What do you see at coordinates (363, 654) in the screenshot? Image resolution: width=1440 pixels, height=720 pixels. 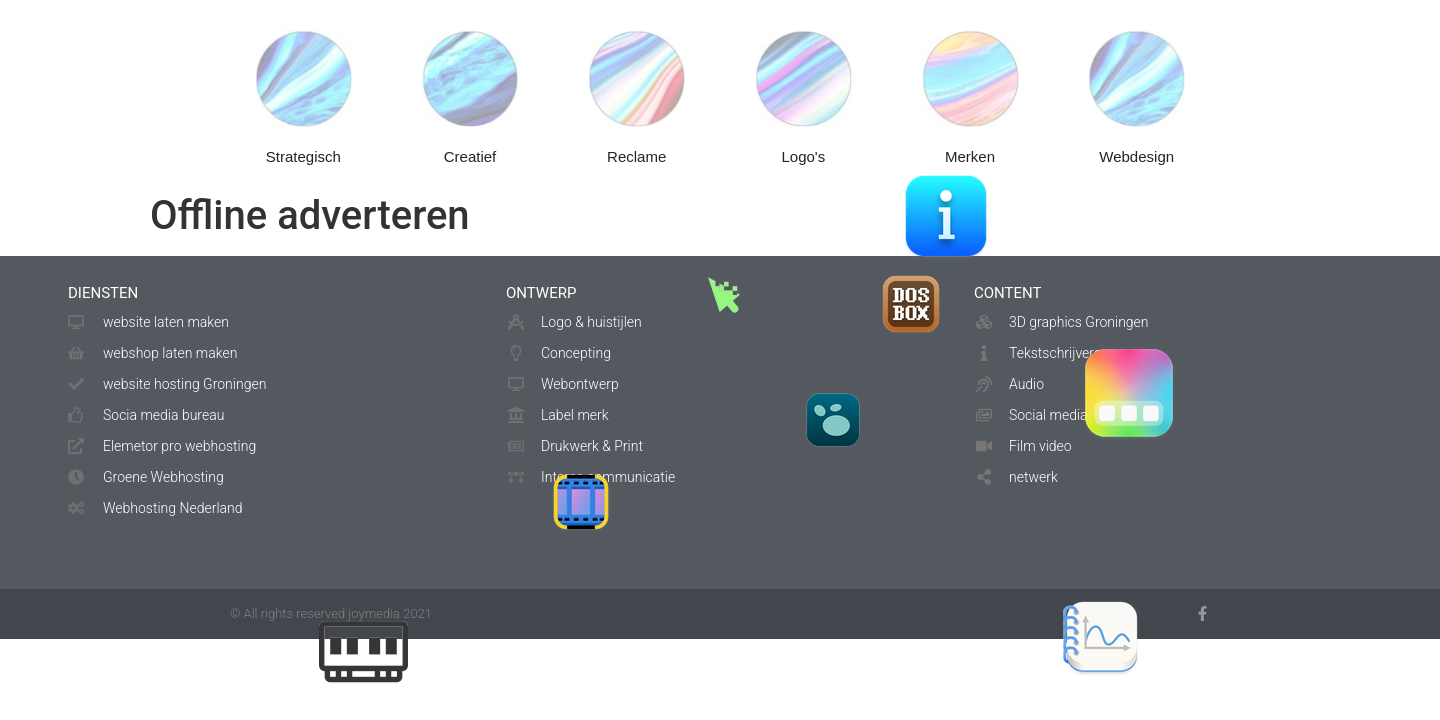 I see `indicates a memory module or RAM component` at bounding box center [363, 654].